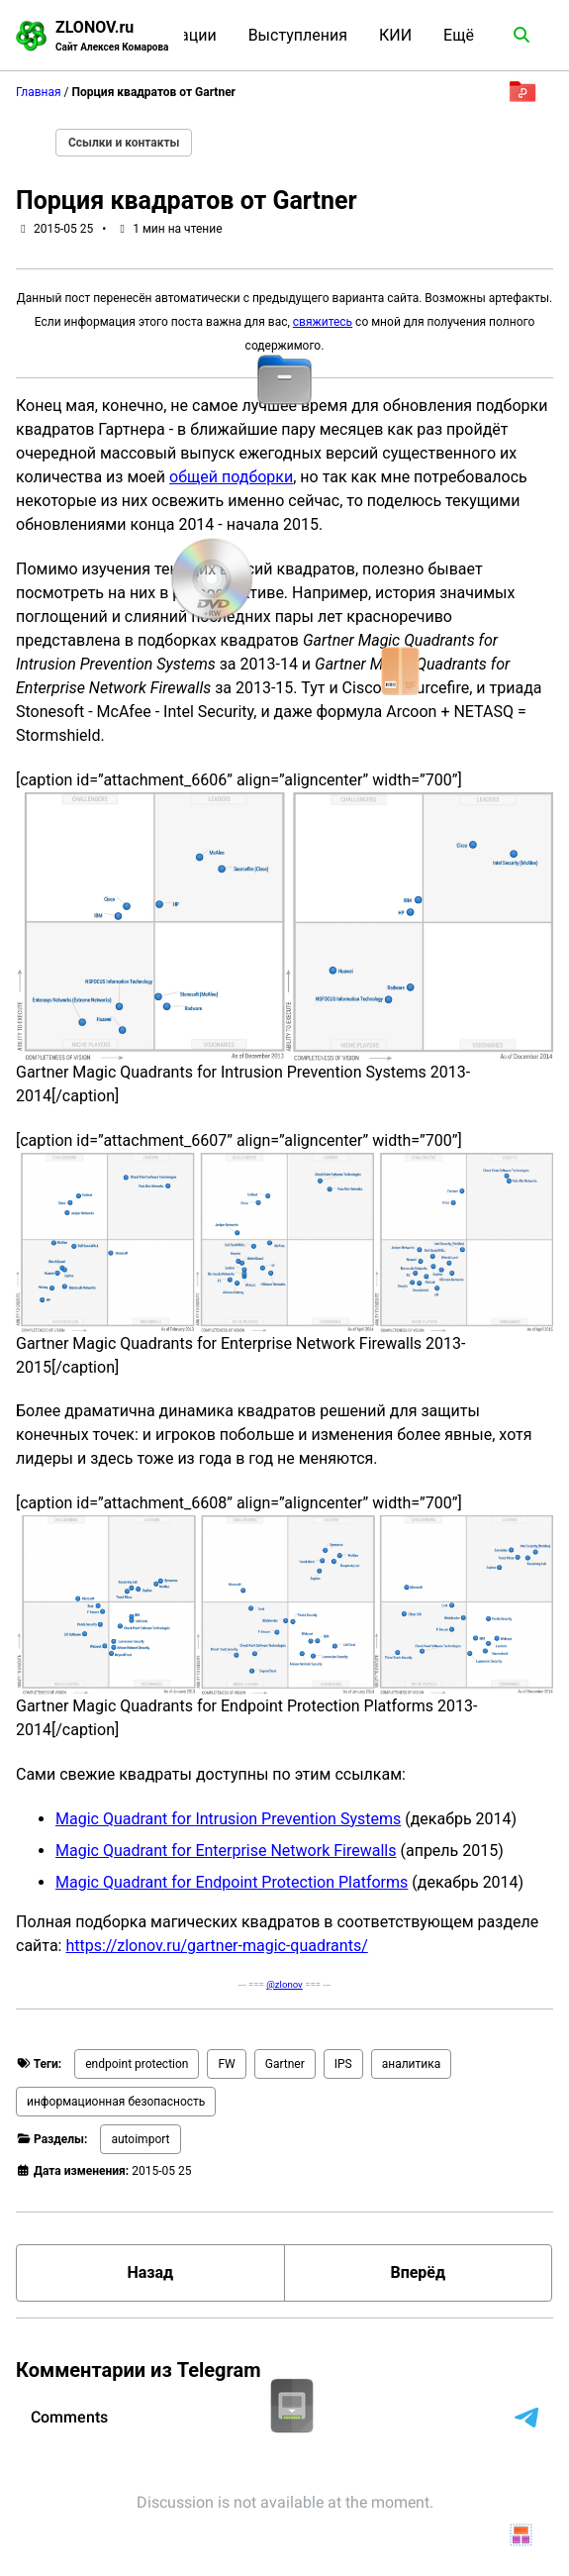 This screenshot has height=2576, width=569. Describe the element at coordinates (400, 670) in the screenshot. I see `open a compressed archive file` at that location.